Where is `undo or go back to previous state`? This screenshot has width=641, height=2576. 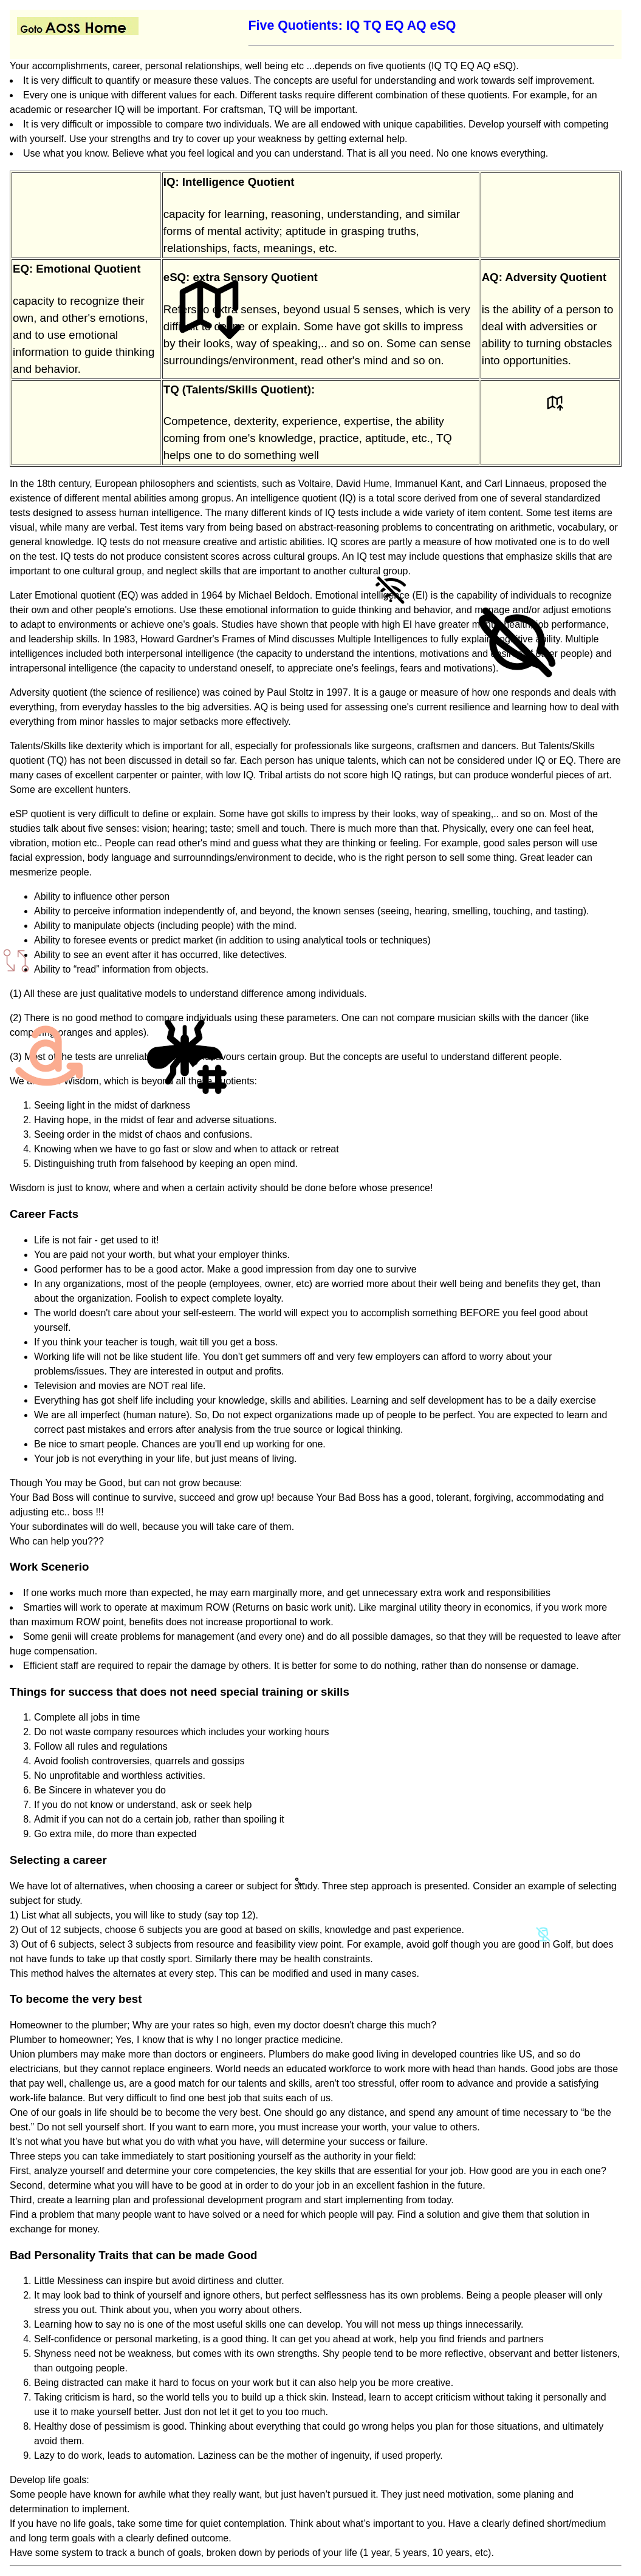 undo or go back to previous state is located at coordinates (300, 1882).